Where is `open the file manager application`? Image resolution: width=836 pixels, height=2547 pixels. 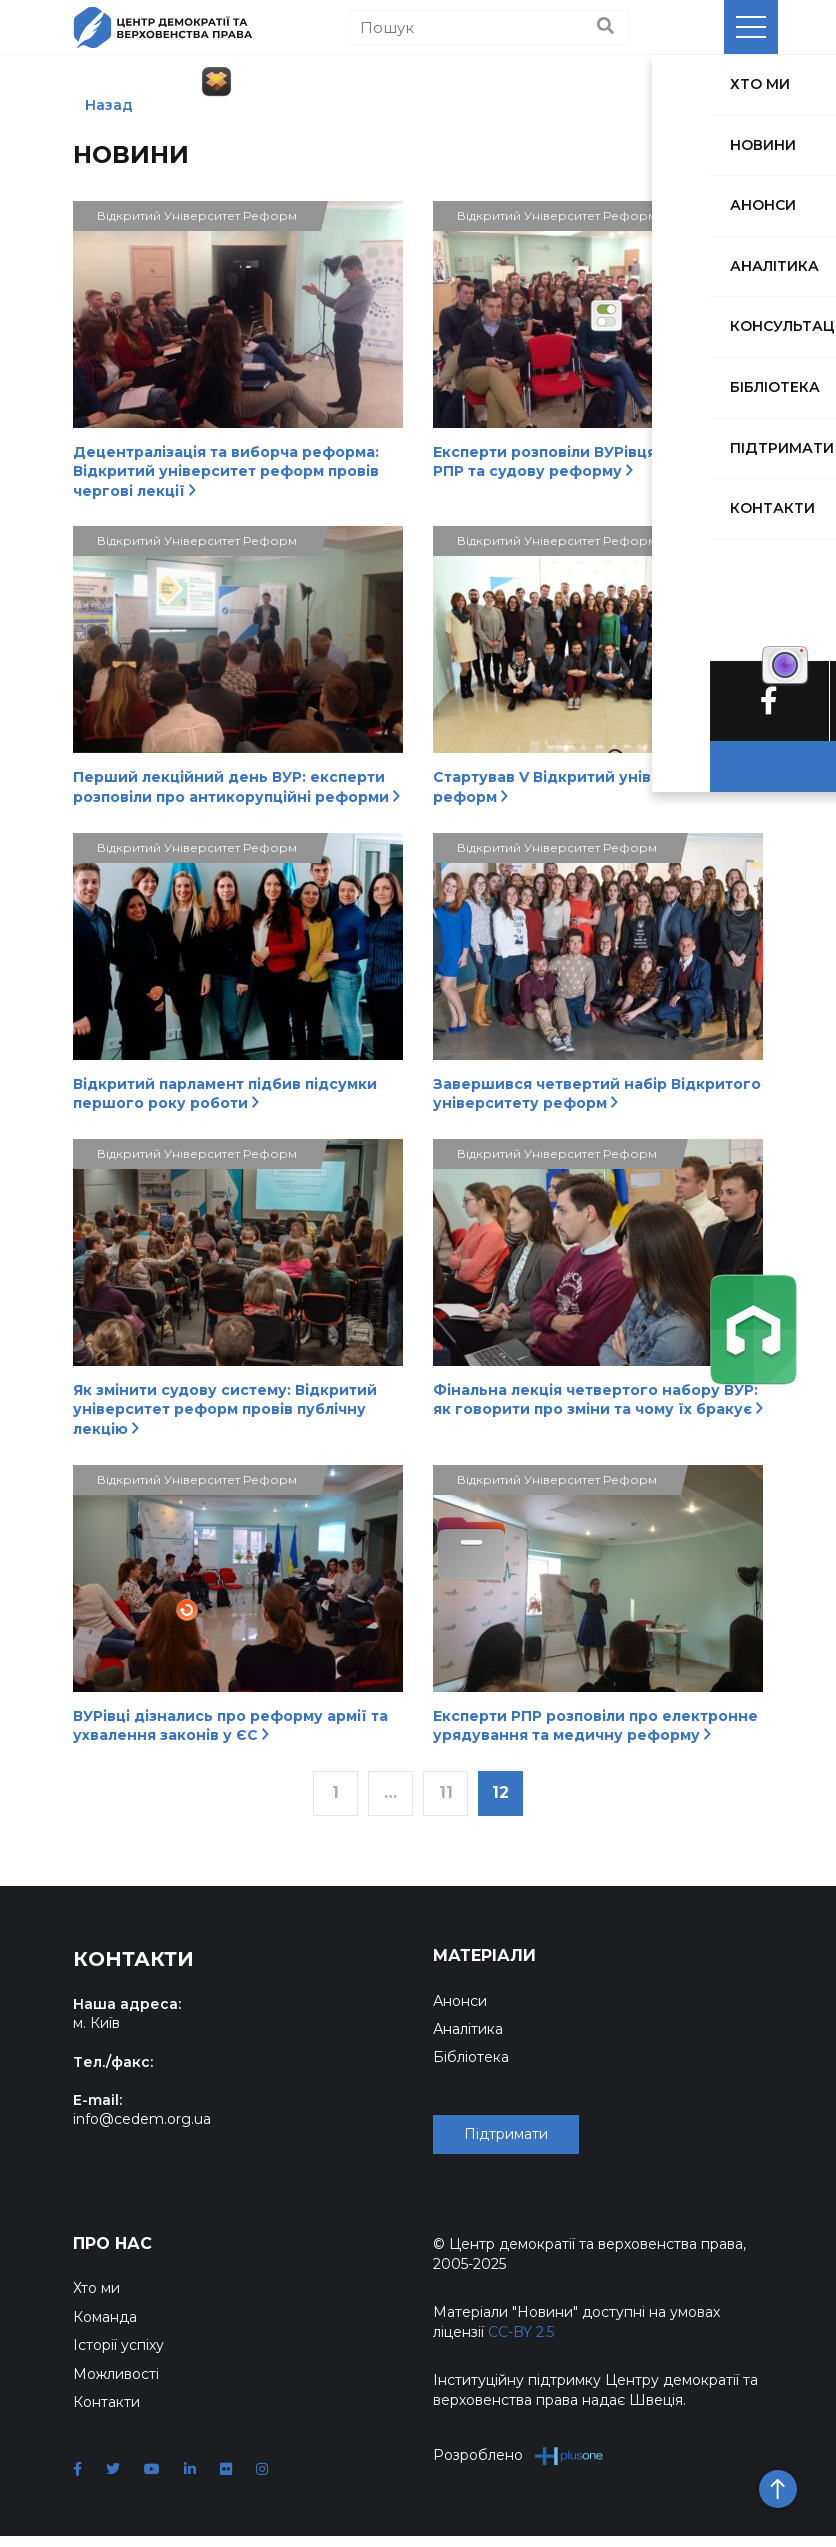
open the file manager application is located at coordinates (471, 1548).